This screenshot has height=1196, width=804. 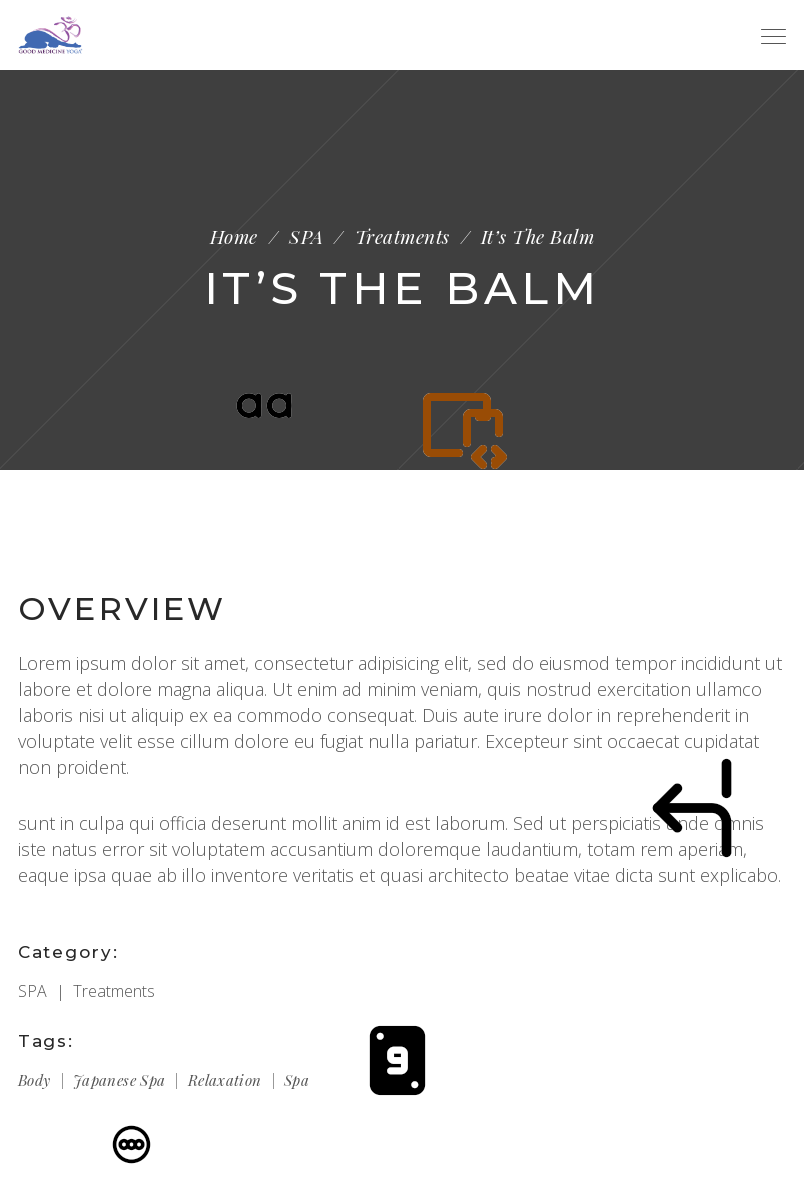 What do you see at coordinates (397, 1060) in the screenshot?
I see `play the 9 card in a card game` at bounding box center [397, 1060].